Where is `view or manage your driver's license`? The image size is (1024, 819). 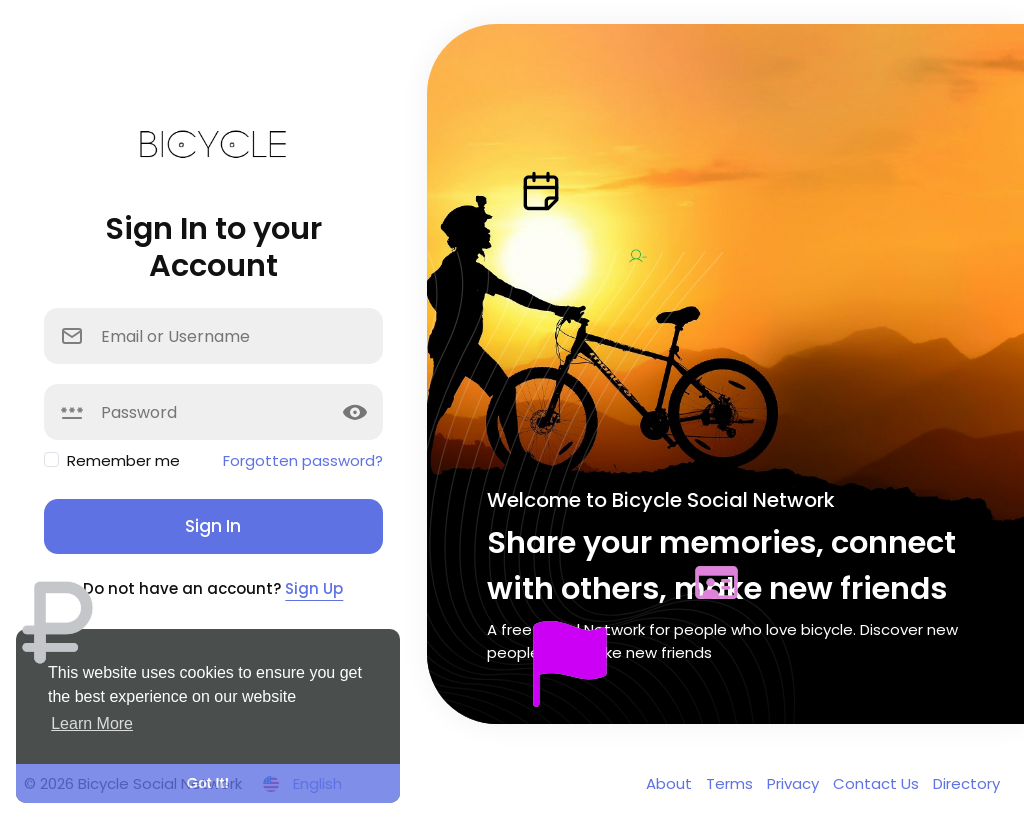
view or manage your driver's license is located at coordinates (716, 582).